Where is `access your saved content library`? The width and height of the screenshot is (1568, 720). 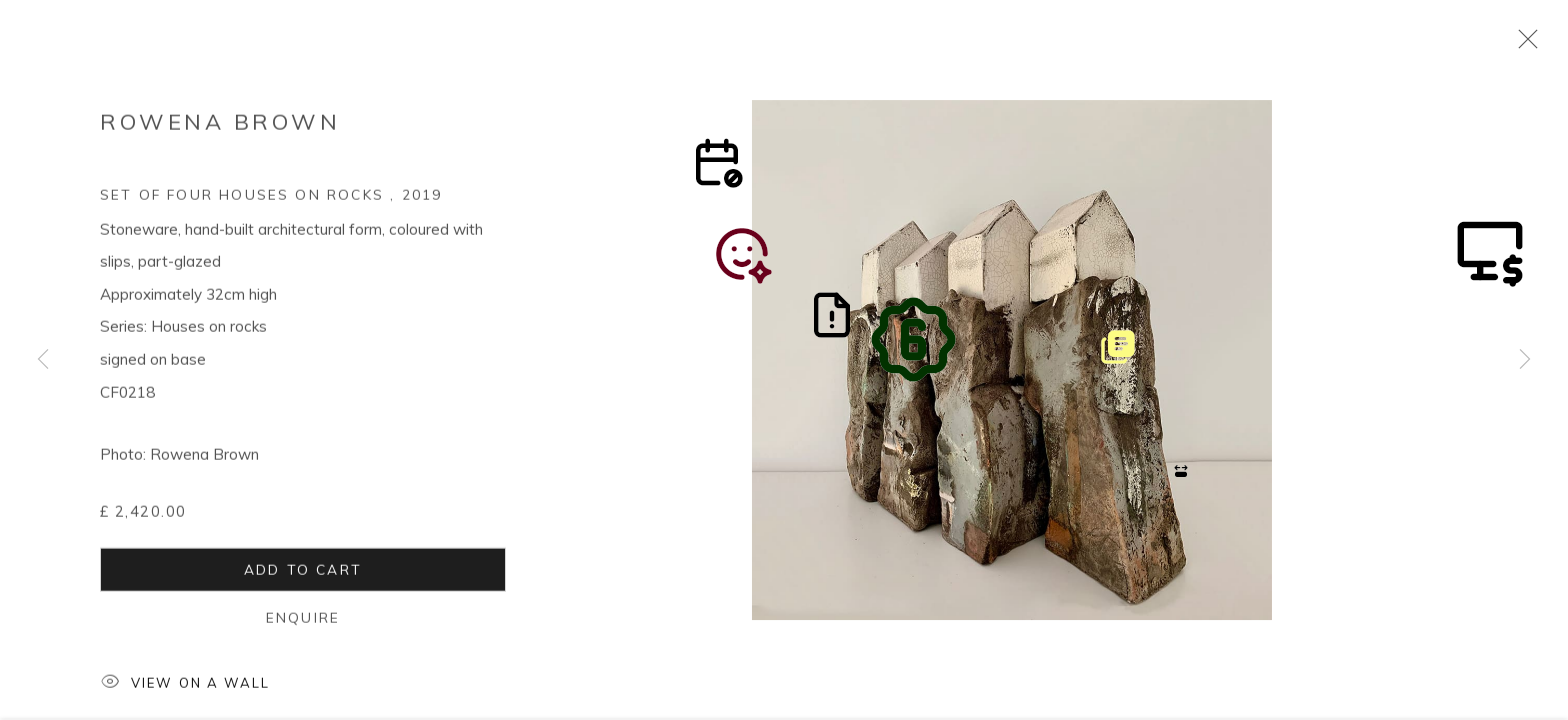
access your saved content library is located at coordinates (1118, 347).